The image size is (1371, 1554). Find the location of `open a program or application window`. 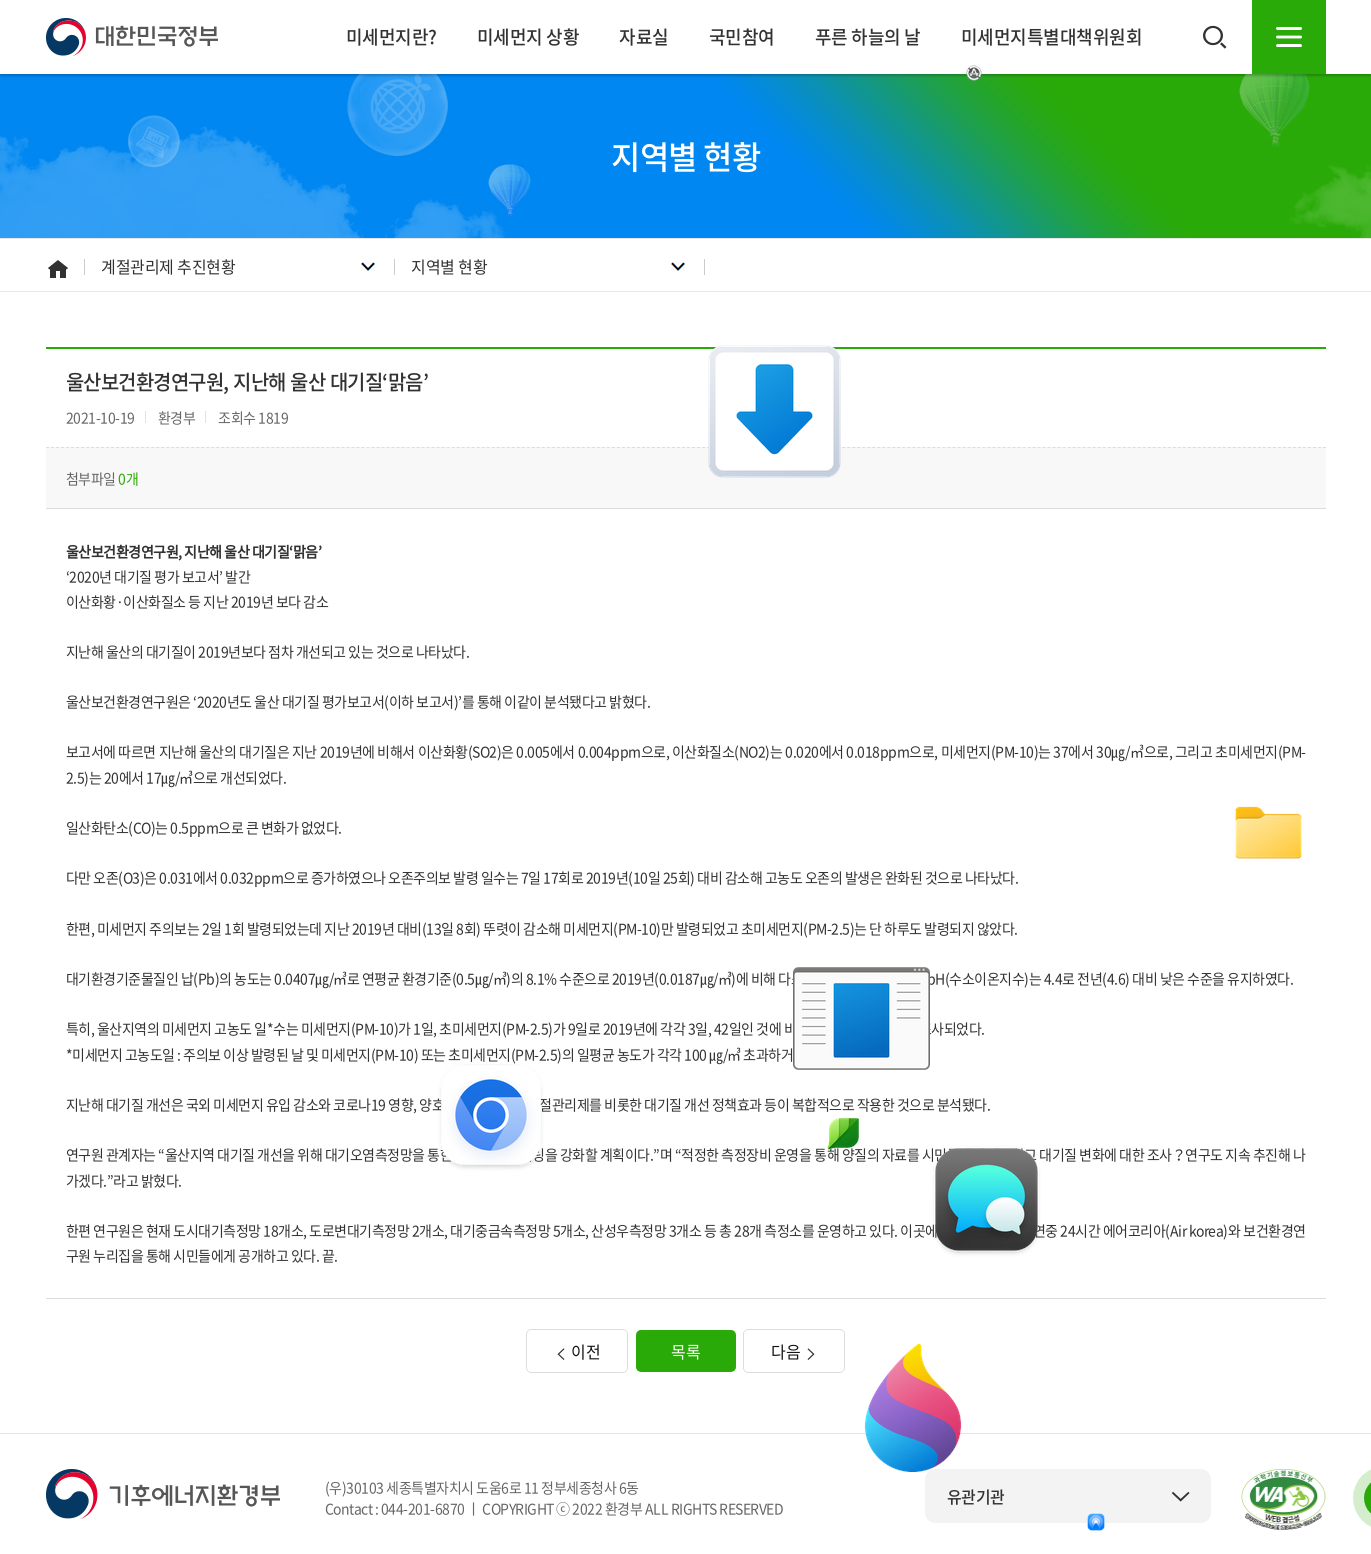

open a program or application window is located at coordinates (861, 1018).